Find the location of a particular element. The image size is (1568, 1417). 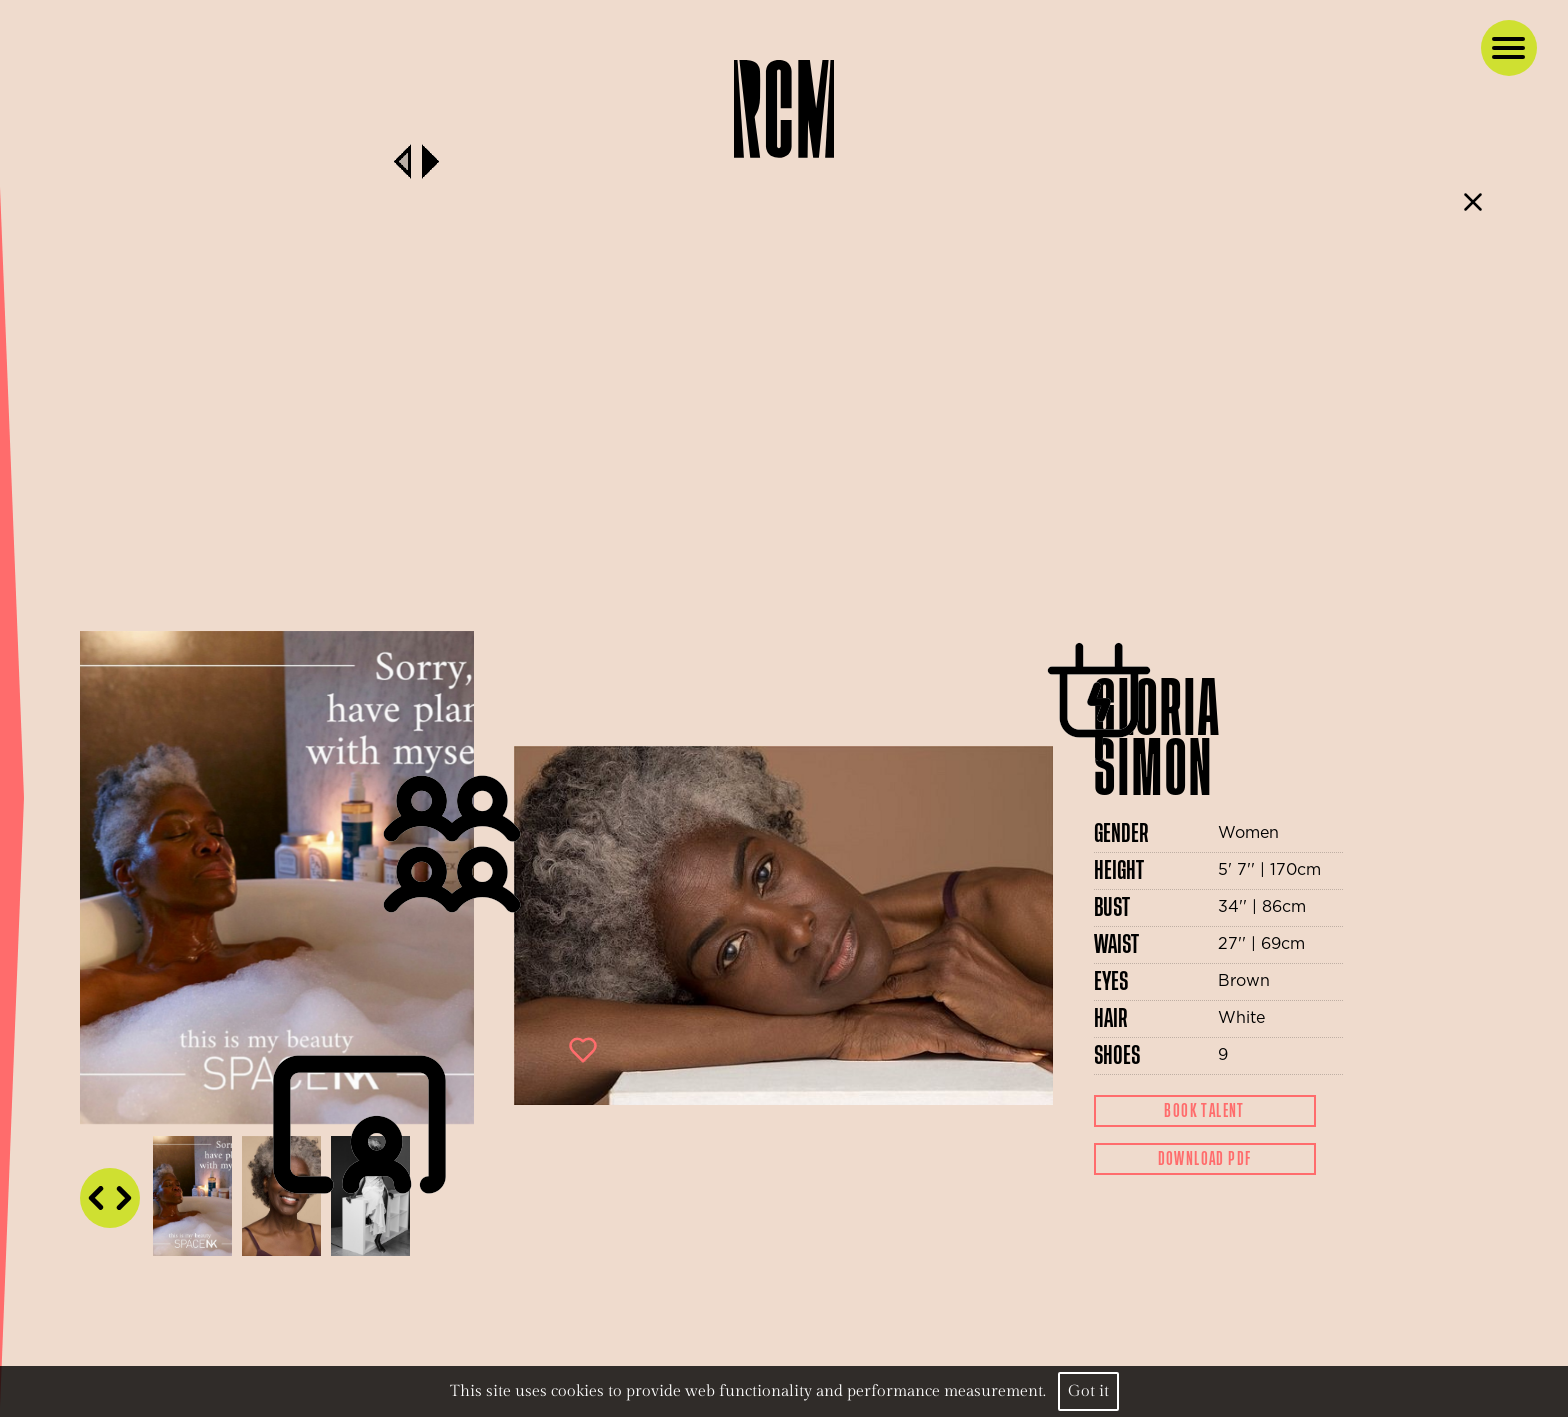

switch to left panel or view is located at coordinates (416, 161).